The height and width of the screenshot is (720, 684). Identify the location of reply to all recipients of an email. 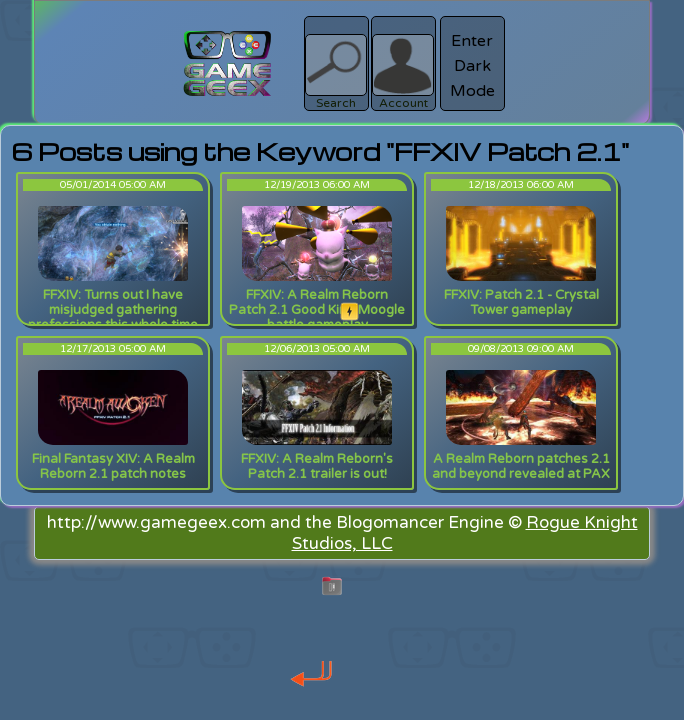
(310, 673).